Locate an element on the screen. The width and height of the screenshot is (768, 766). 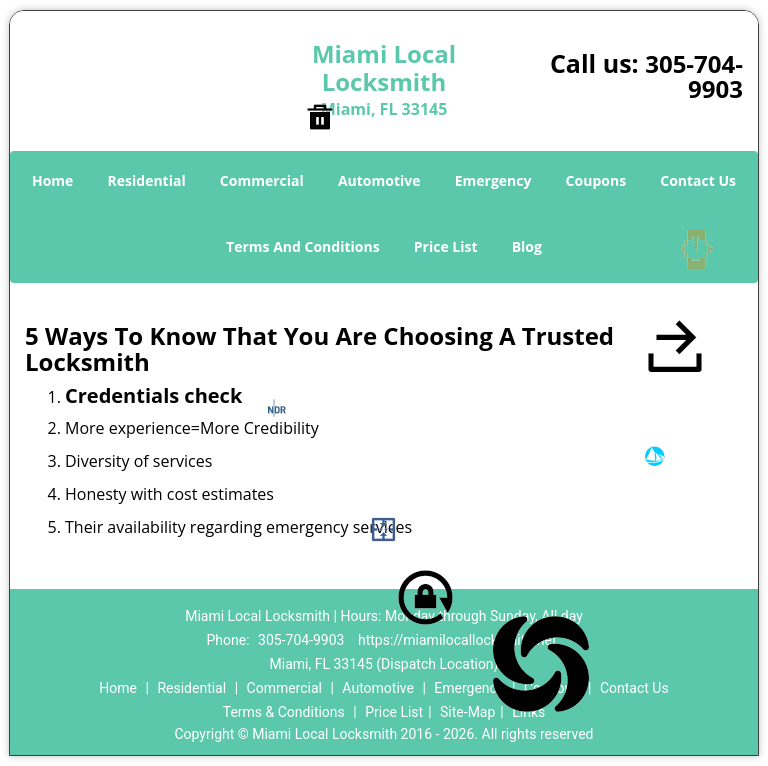
merge cells vertically in a table or spreadsheet is located at coordinates (383, 529).